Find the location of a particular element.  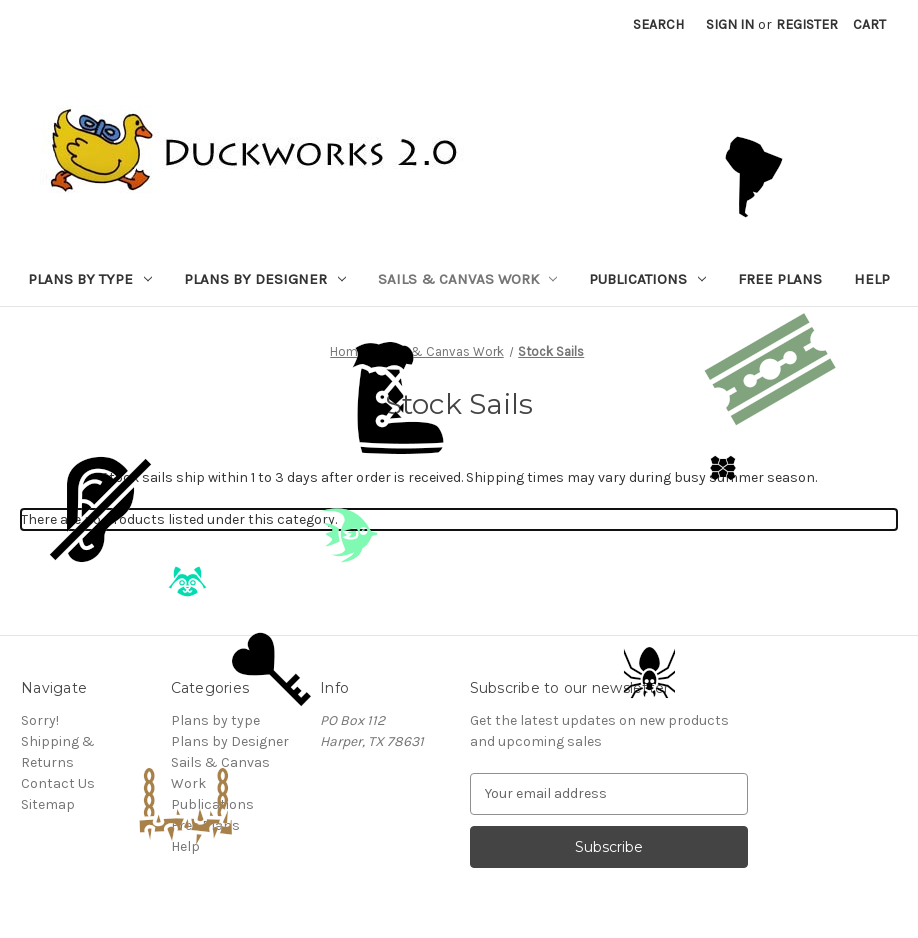

spider enemy or creature in a game interface is located at coordinates (649, 672).